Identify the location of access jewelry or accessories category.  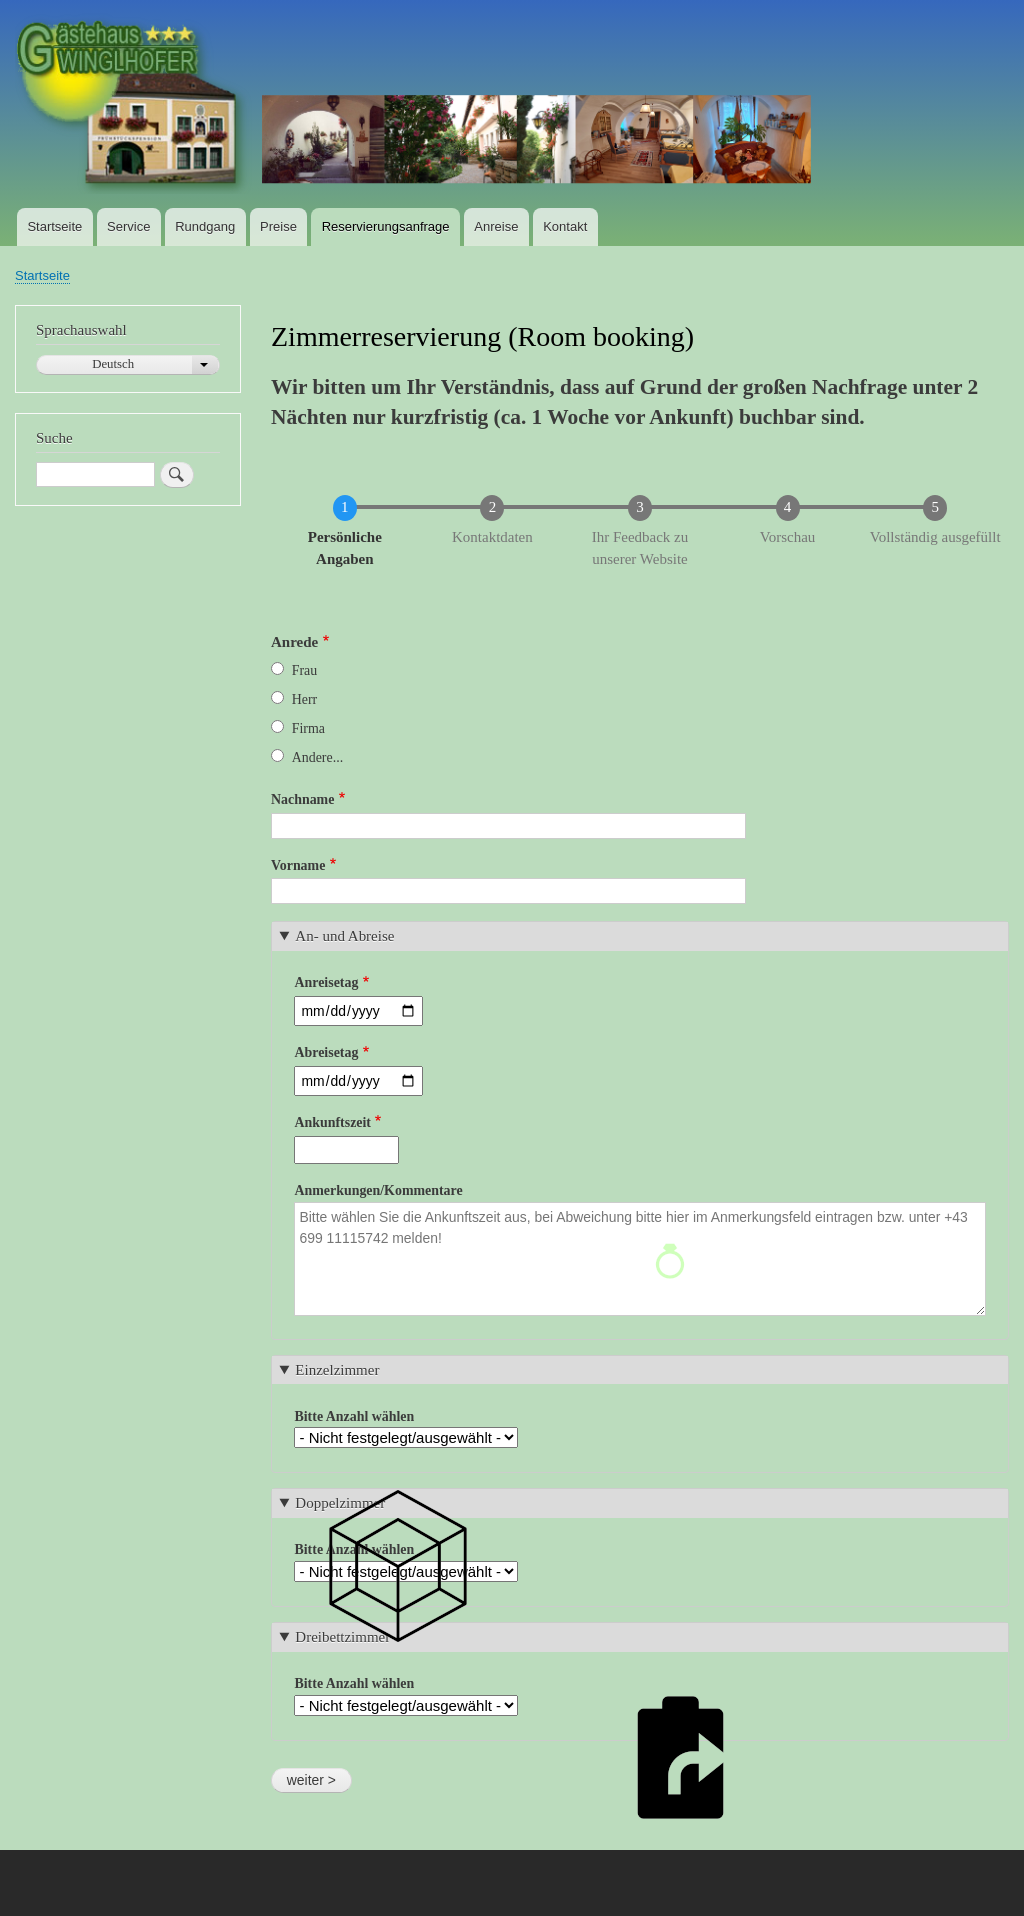
(670, 1262).